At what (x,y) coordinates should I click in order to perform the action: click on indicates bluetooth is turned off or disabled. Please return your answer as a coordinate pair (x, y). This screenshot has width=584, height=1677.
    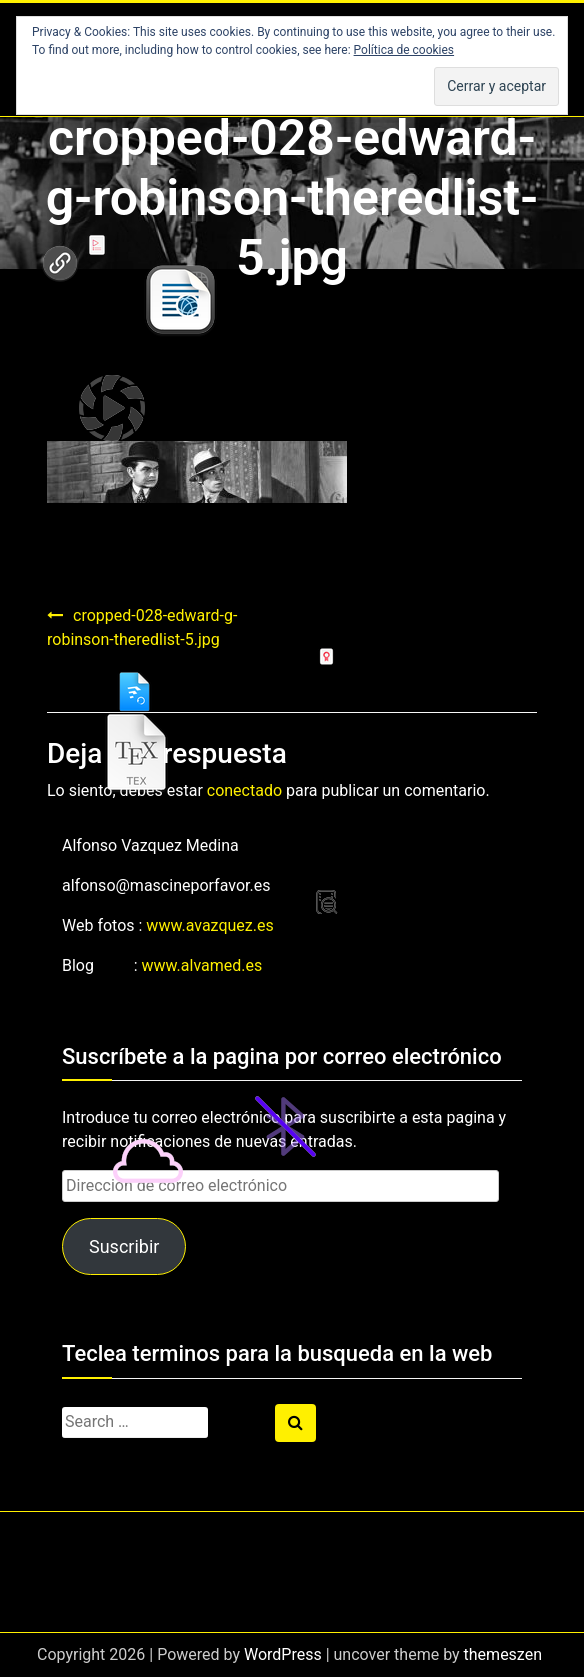
    Looking at the image, I should click on (285, 1126).